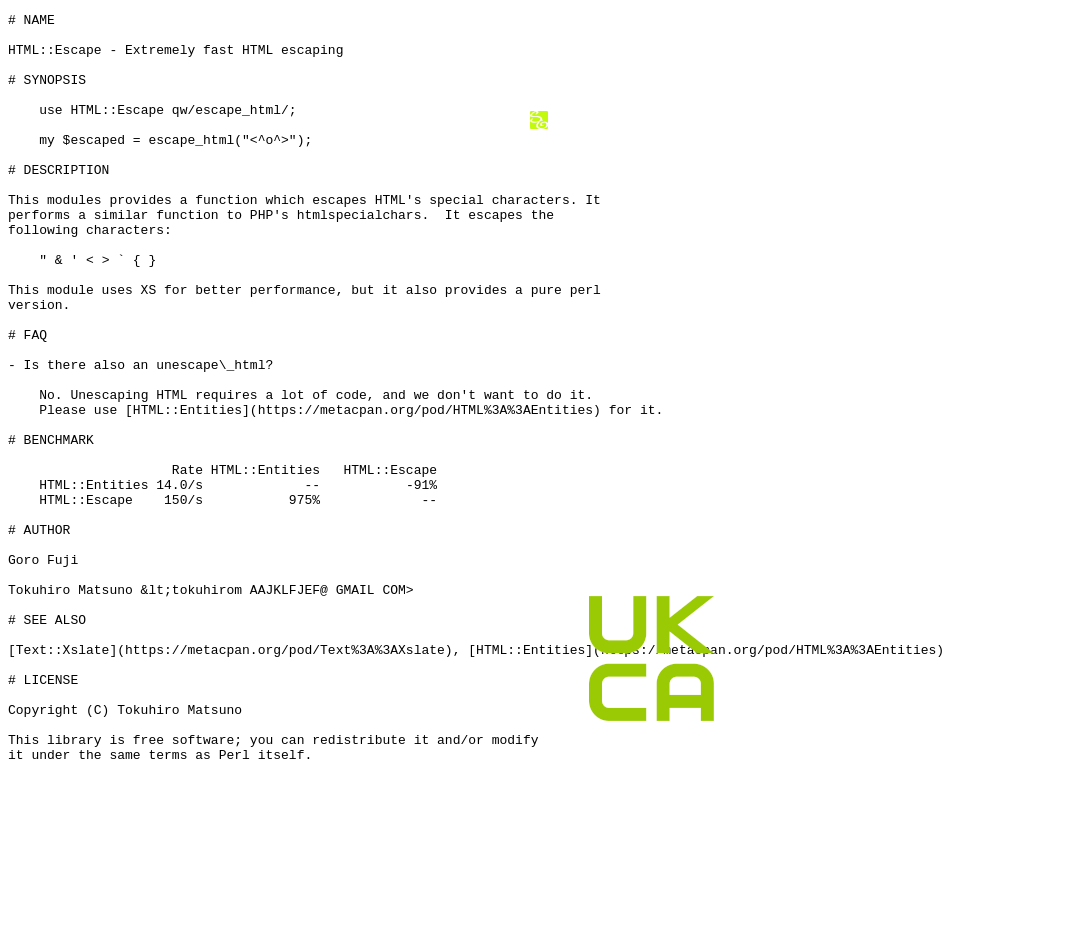 The image size is (1080, 926). I want to click on visit The Sounds Resource website, so click(539, 120).